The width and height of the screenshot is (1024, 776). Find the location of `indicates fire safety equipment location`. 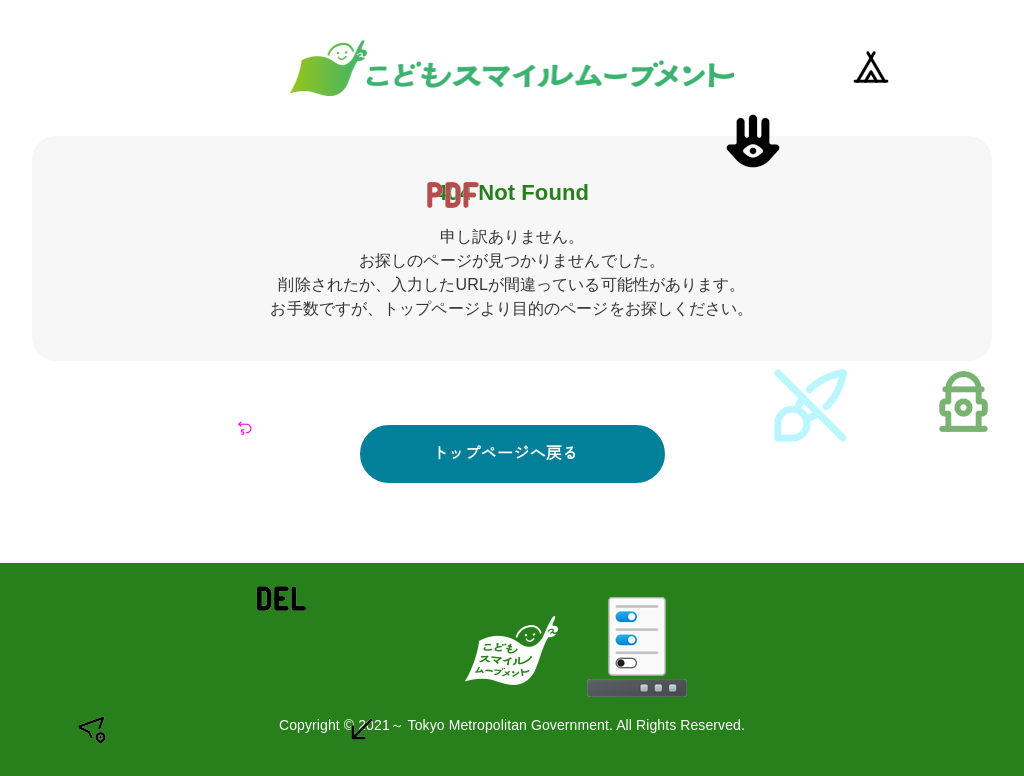

indicates fire safety equipment location is located at coordinates (963, 401).